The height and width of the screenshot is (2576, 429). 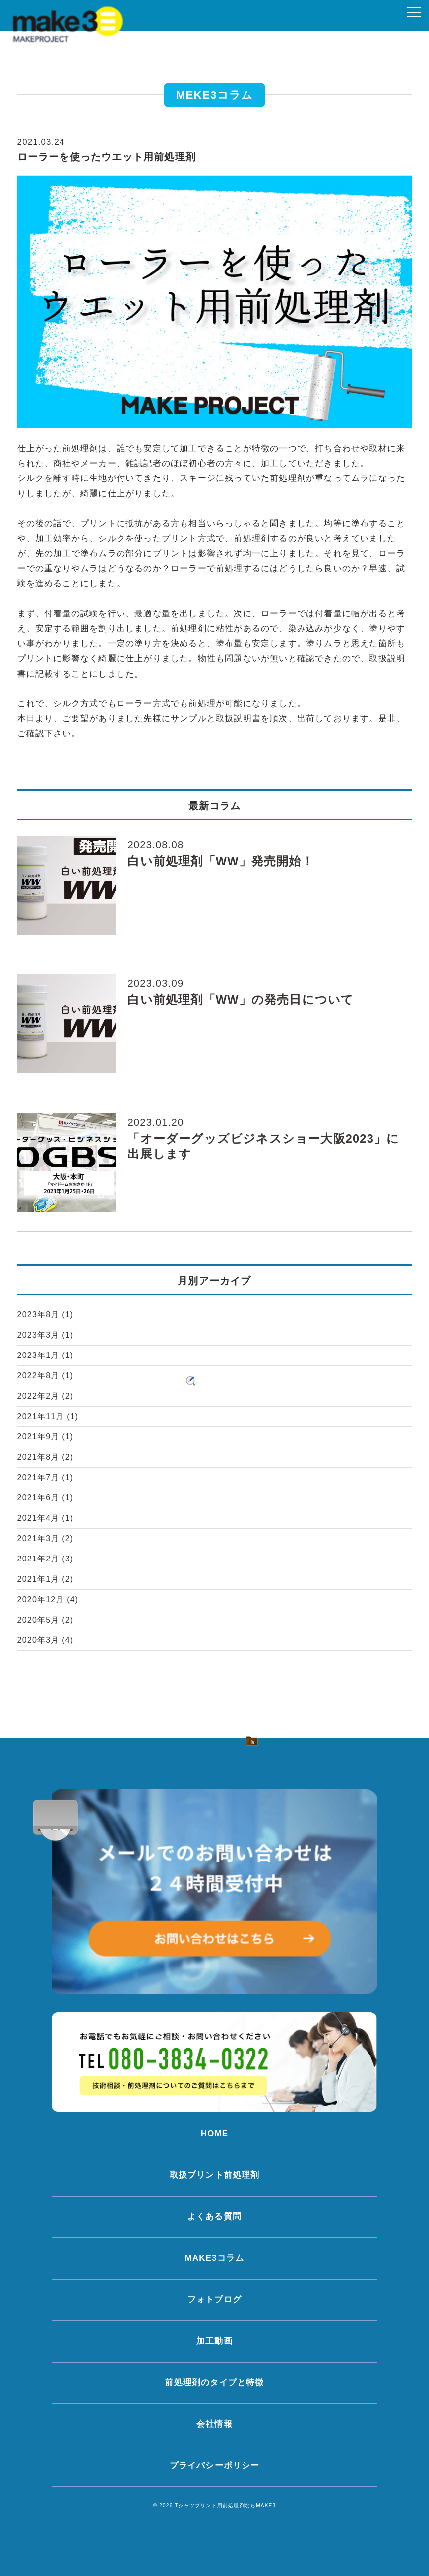 I want to click on access optical drive or CD/DVD reader, so click(x=55, y=1817).